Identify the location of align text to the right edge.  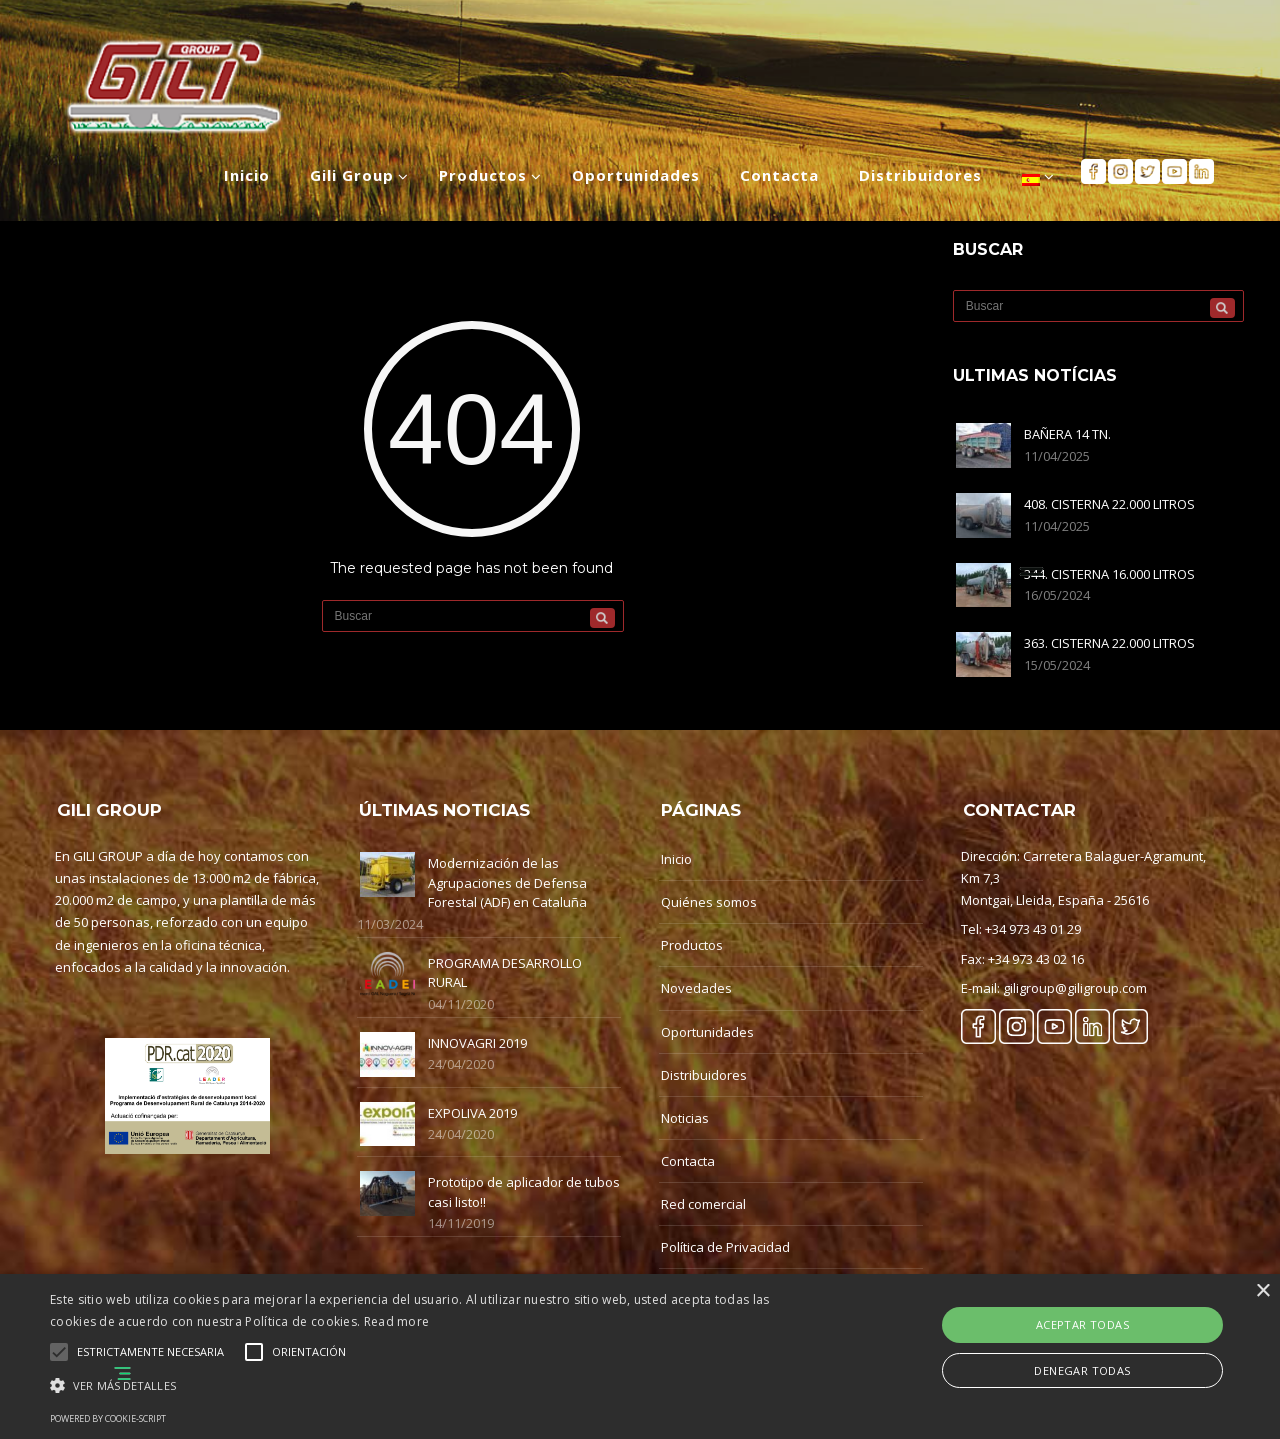
(122, 1373).